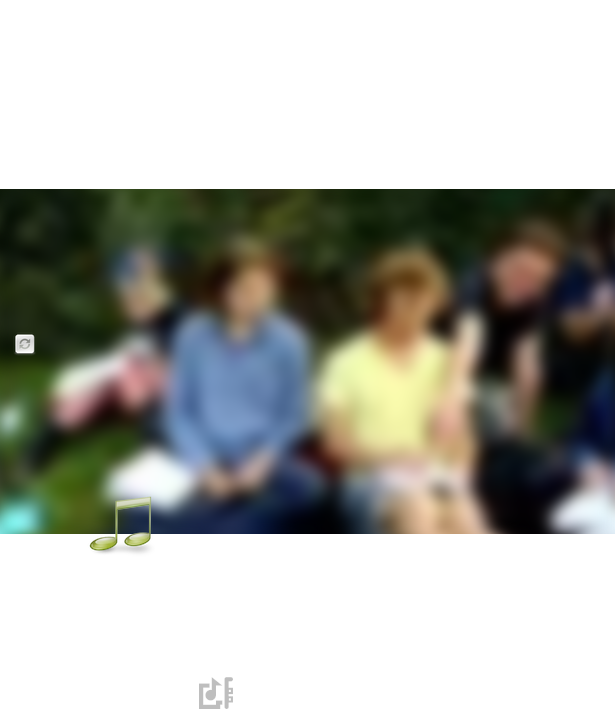 The width and height of the screenshot is (615, 723). Describe the element at coordinates (120, 524) in the screenshot. I see `indicates an audio file type` at that location.